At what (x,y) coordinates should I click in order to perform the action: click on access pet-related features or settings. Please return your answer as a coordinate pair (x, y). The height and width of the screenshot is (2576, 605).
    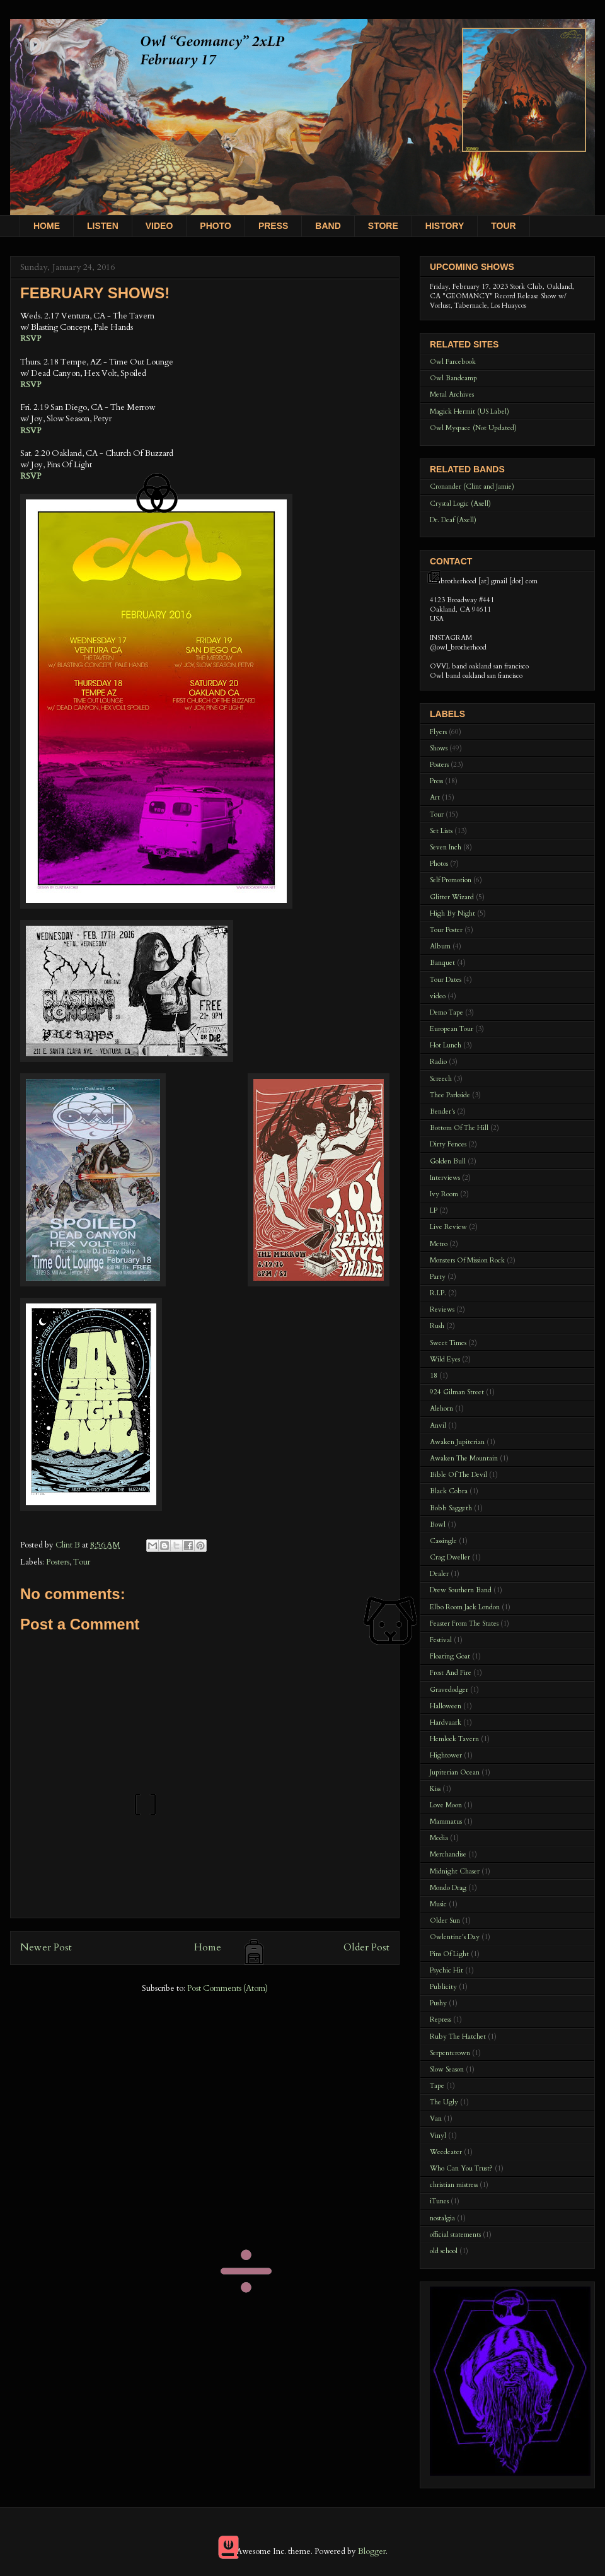
    Looking at the image, I should click on (390, 1621).